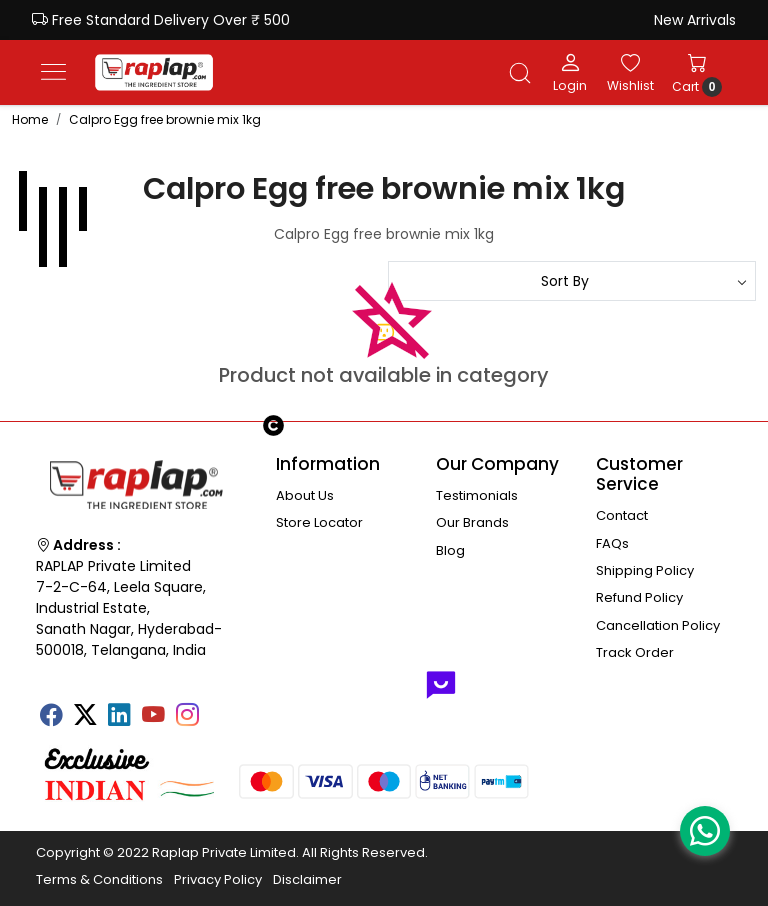 The image size is (768, 906). Describe the element at coordinates (273, 425) in the screenshot. I see `indicates copyrighted content` at that location.